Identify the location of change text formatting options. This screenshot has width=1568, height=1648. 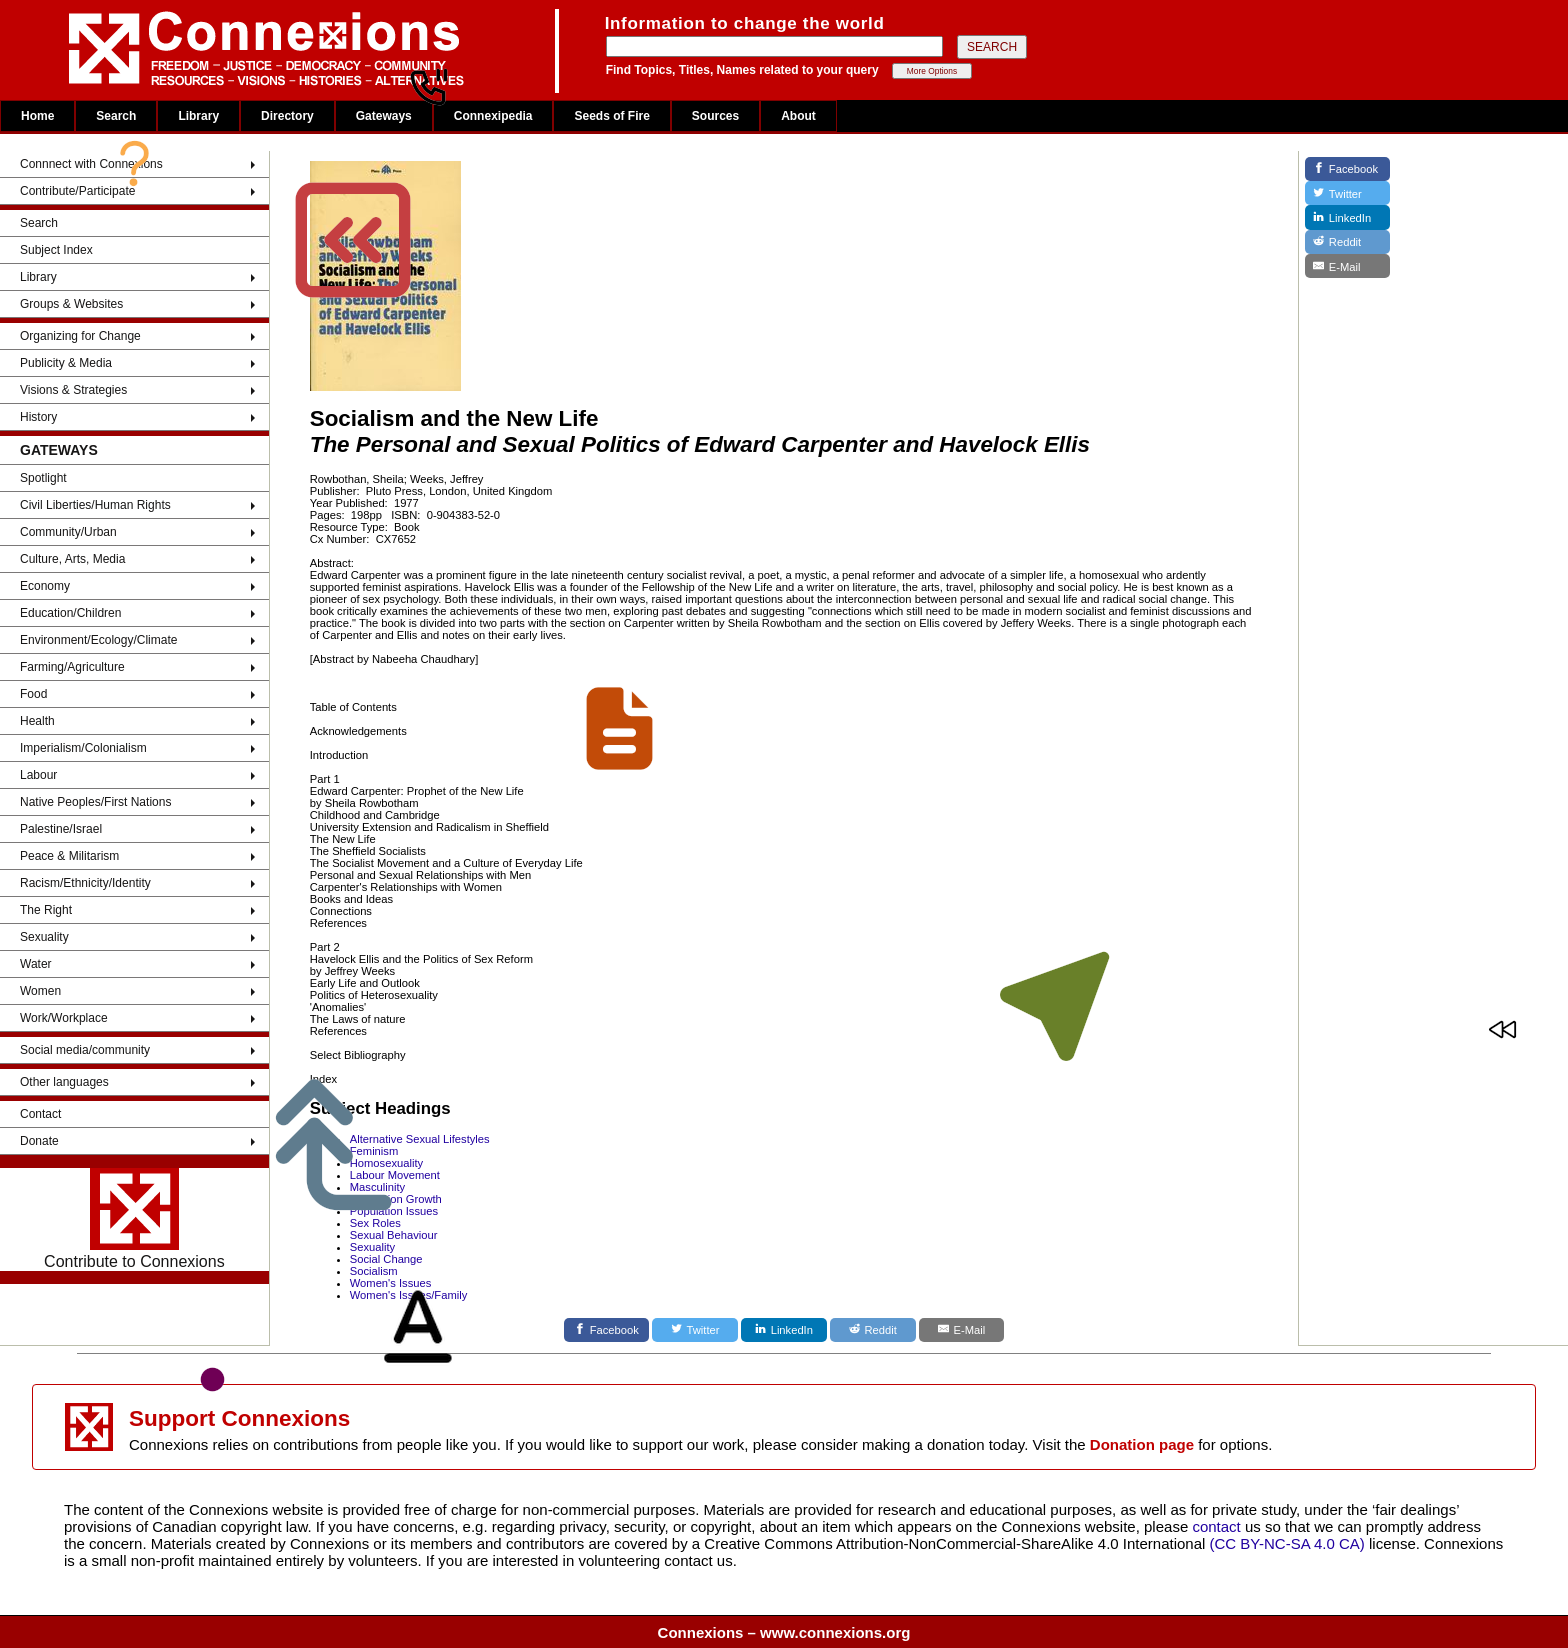
(418, 1329).